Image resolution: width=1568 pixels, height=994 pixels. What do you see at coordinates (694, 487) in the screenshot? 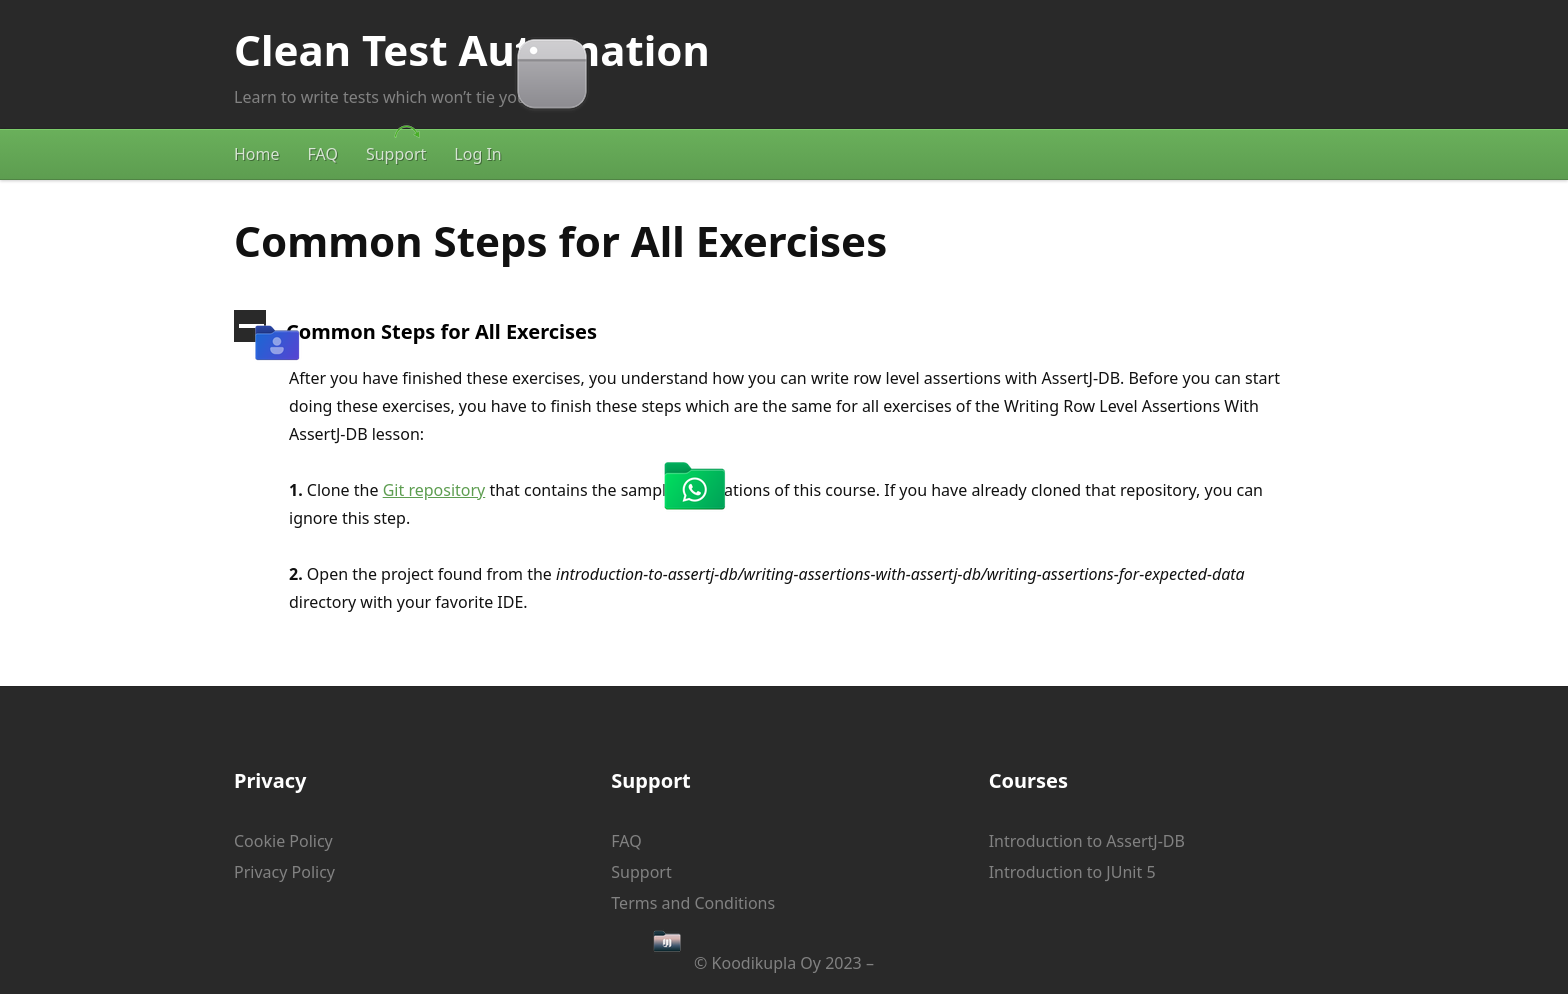
I see `open folder containing whatsapp files` at bounding box center [694, 487].